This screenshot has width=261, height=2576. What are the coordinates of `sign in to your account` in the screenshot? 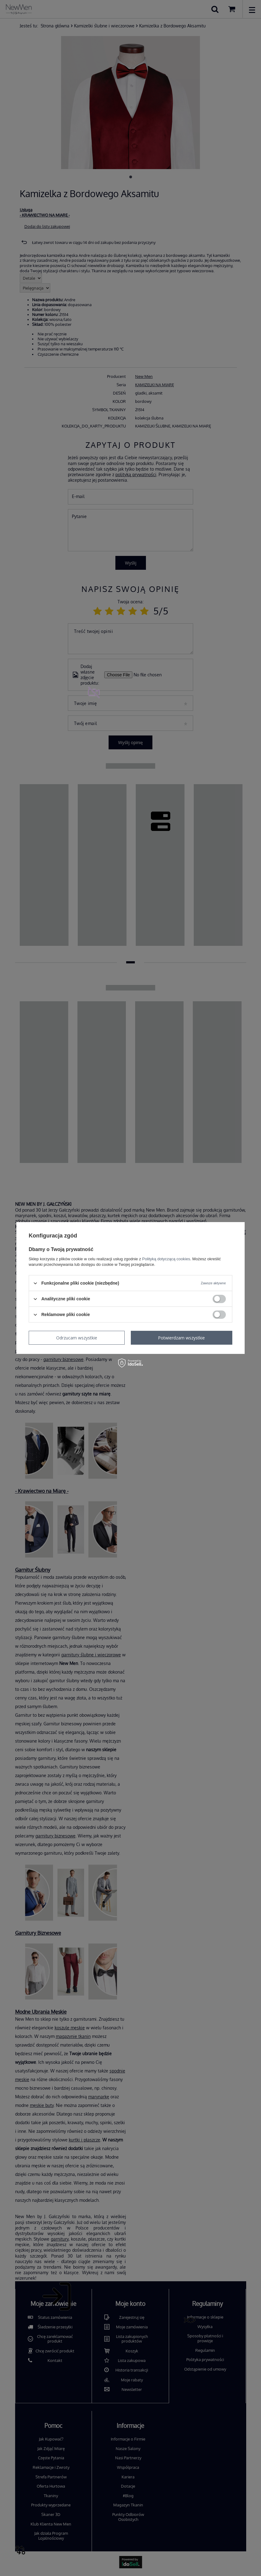 It's located at (57, 2296).